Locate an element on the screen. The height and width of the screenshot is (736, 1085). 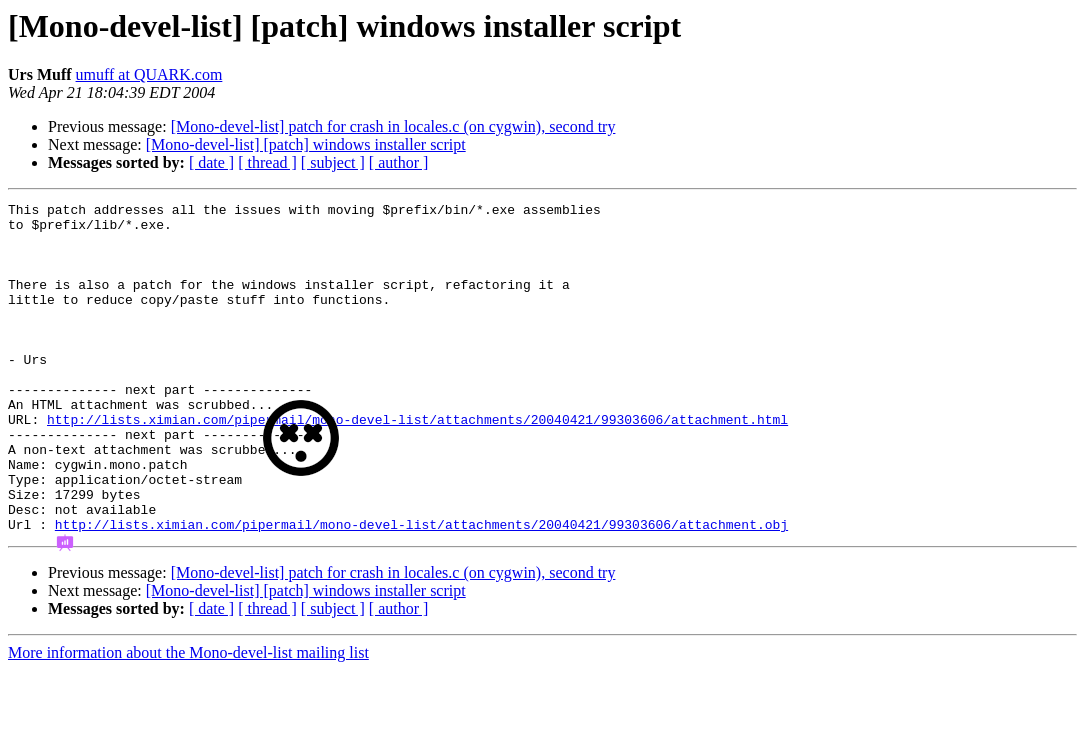
indicates an error or failed action is located at coordinates (301, 438).